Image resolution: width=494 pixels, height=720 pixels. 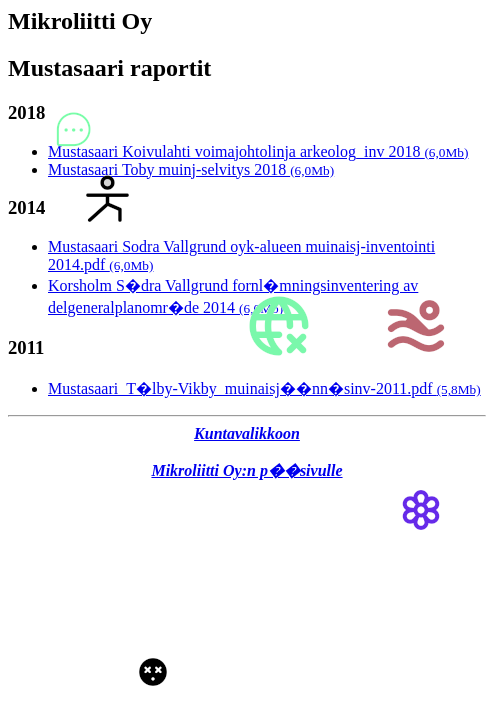 I want to click on access garden or plant-related features, so click(x=421, y=510).